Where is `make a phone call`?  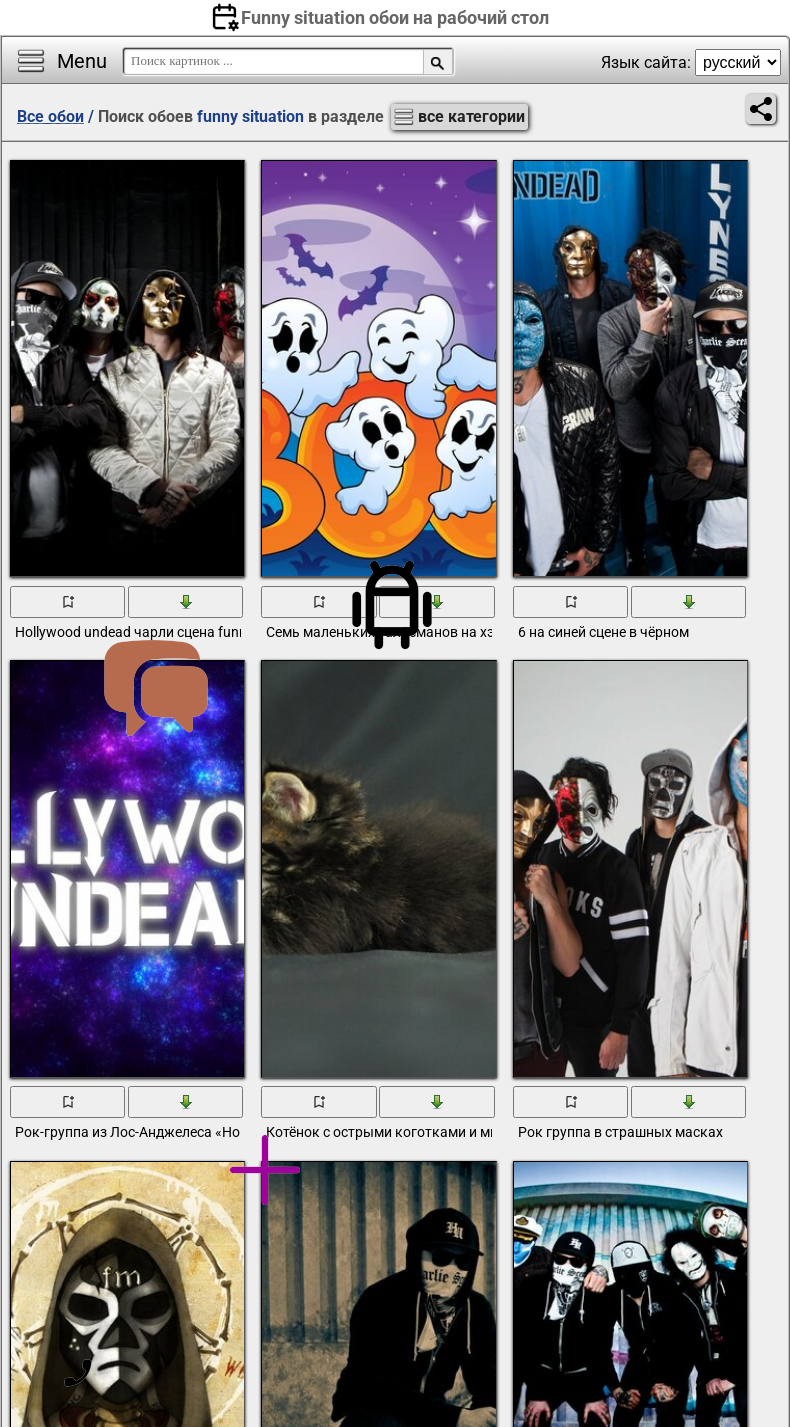
make a phone call is located at coordinates (78, 1373).